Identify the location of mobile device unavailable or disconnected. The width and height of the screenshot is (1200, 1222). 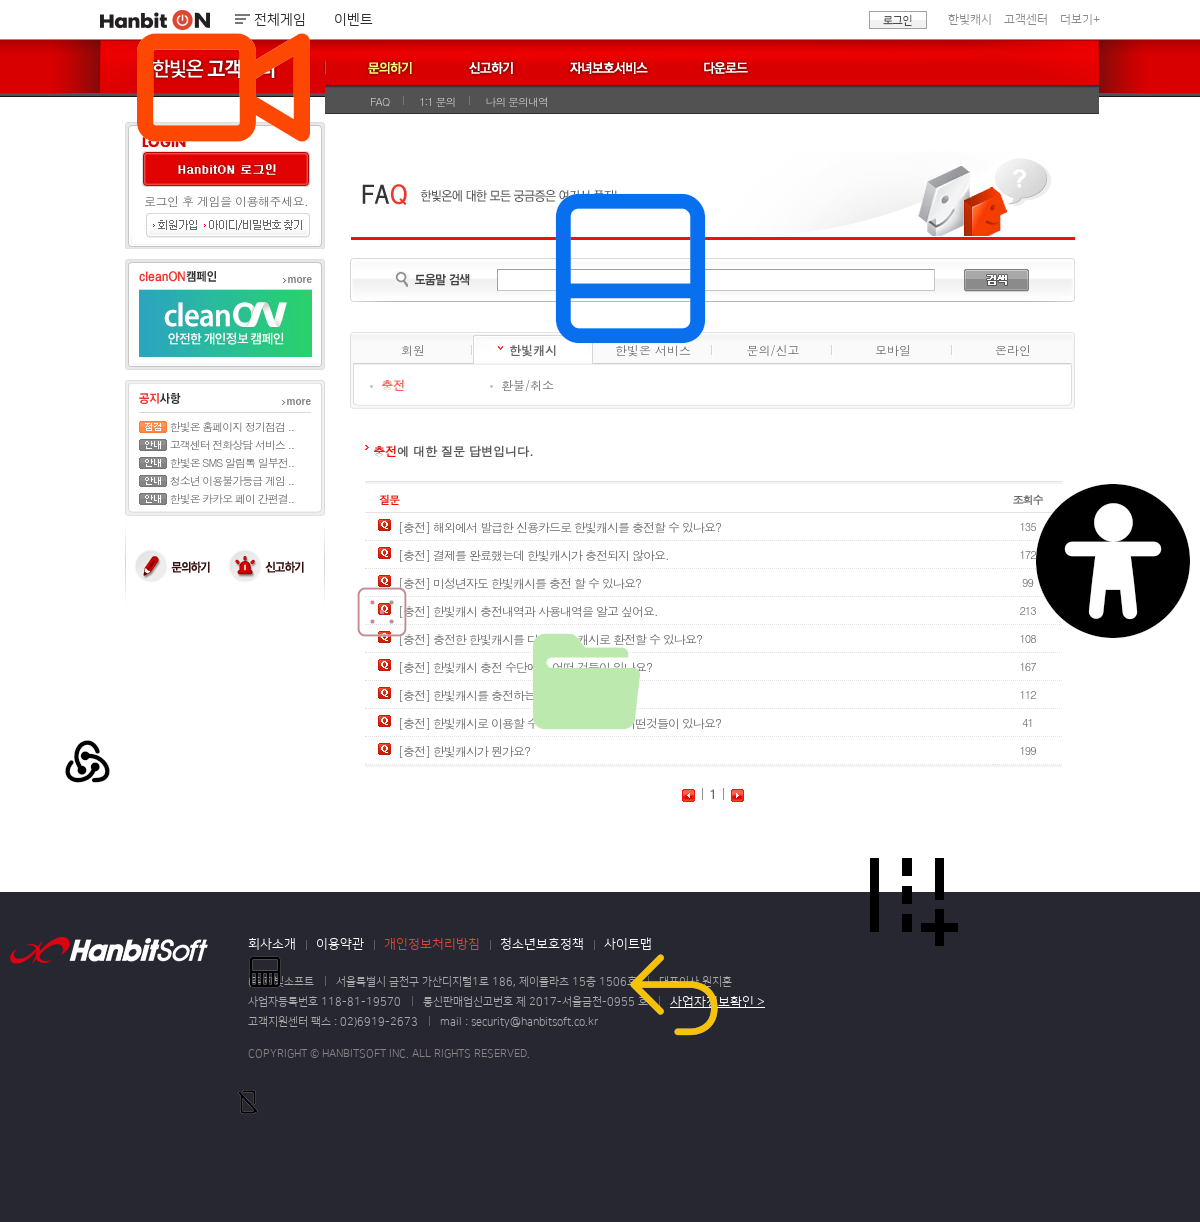
(248, 1102).